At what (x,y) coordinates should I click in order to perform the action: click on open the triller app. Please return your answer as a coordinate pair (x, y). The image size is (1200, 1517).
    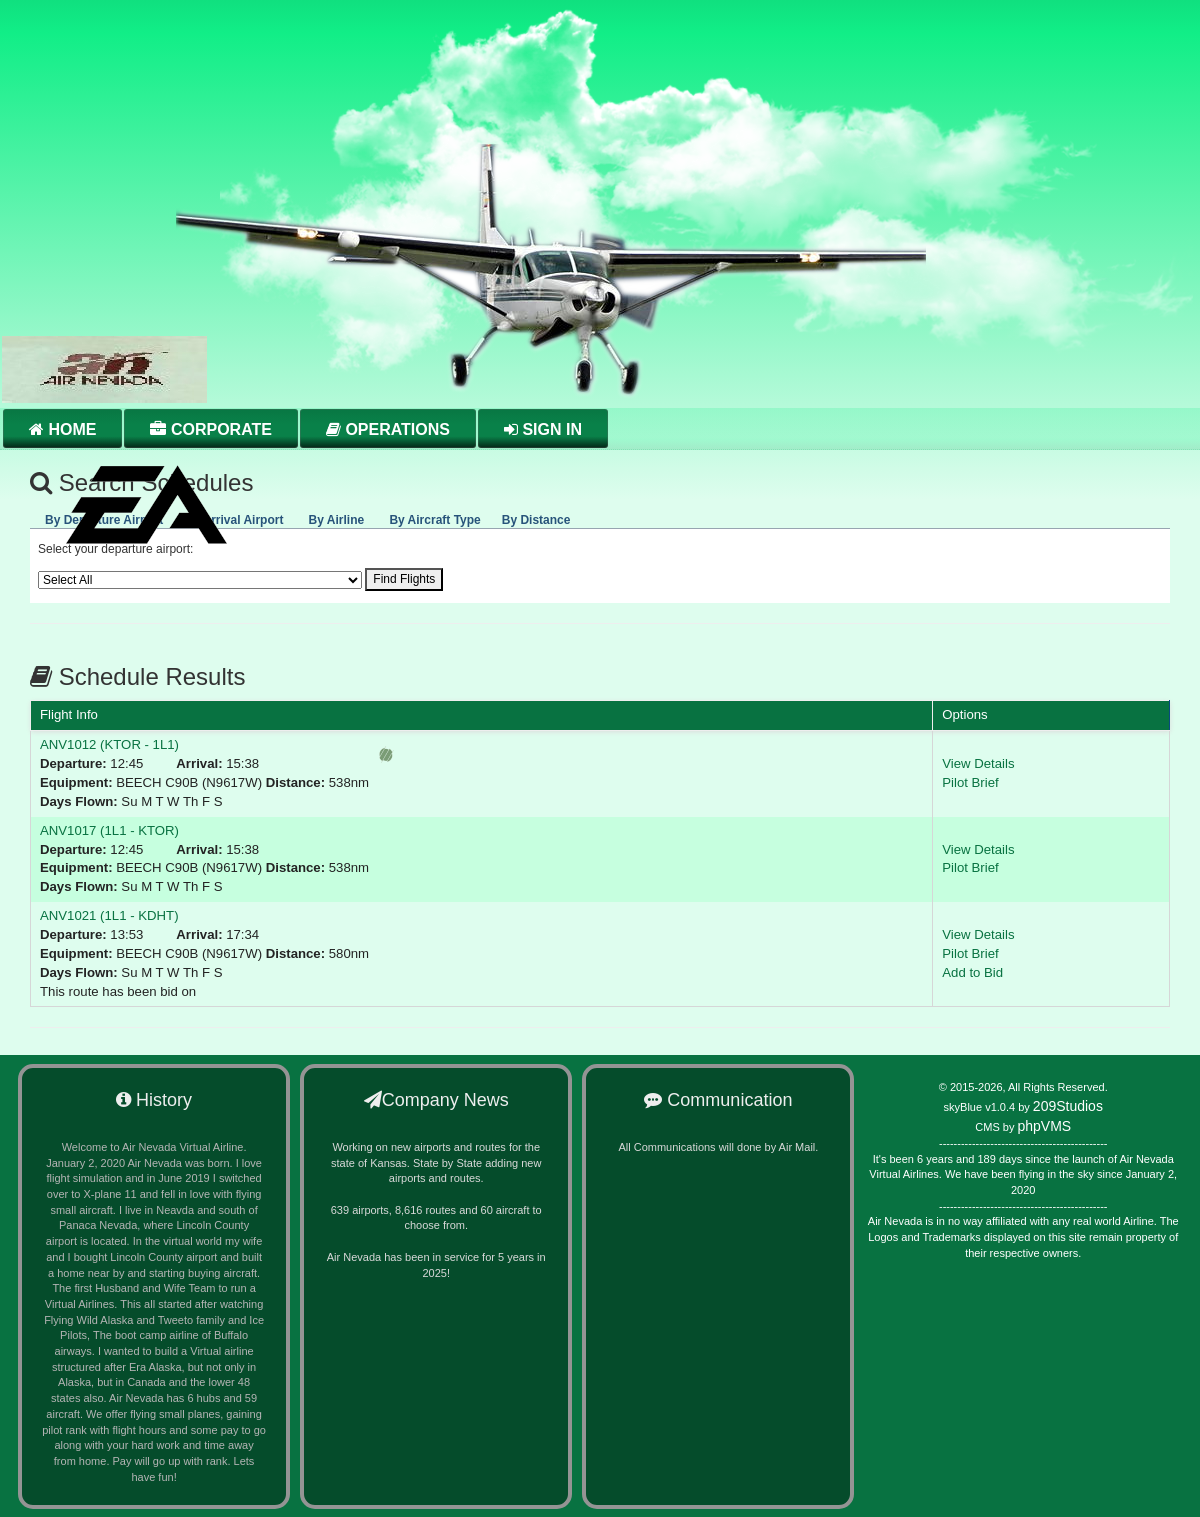
    Looking at the image, I should click on (386, 754).